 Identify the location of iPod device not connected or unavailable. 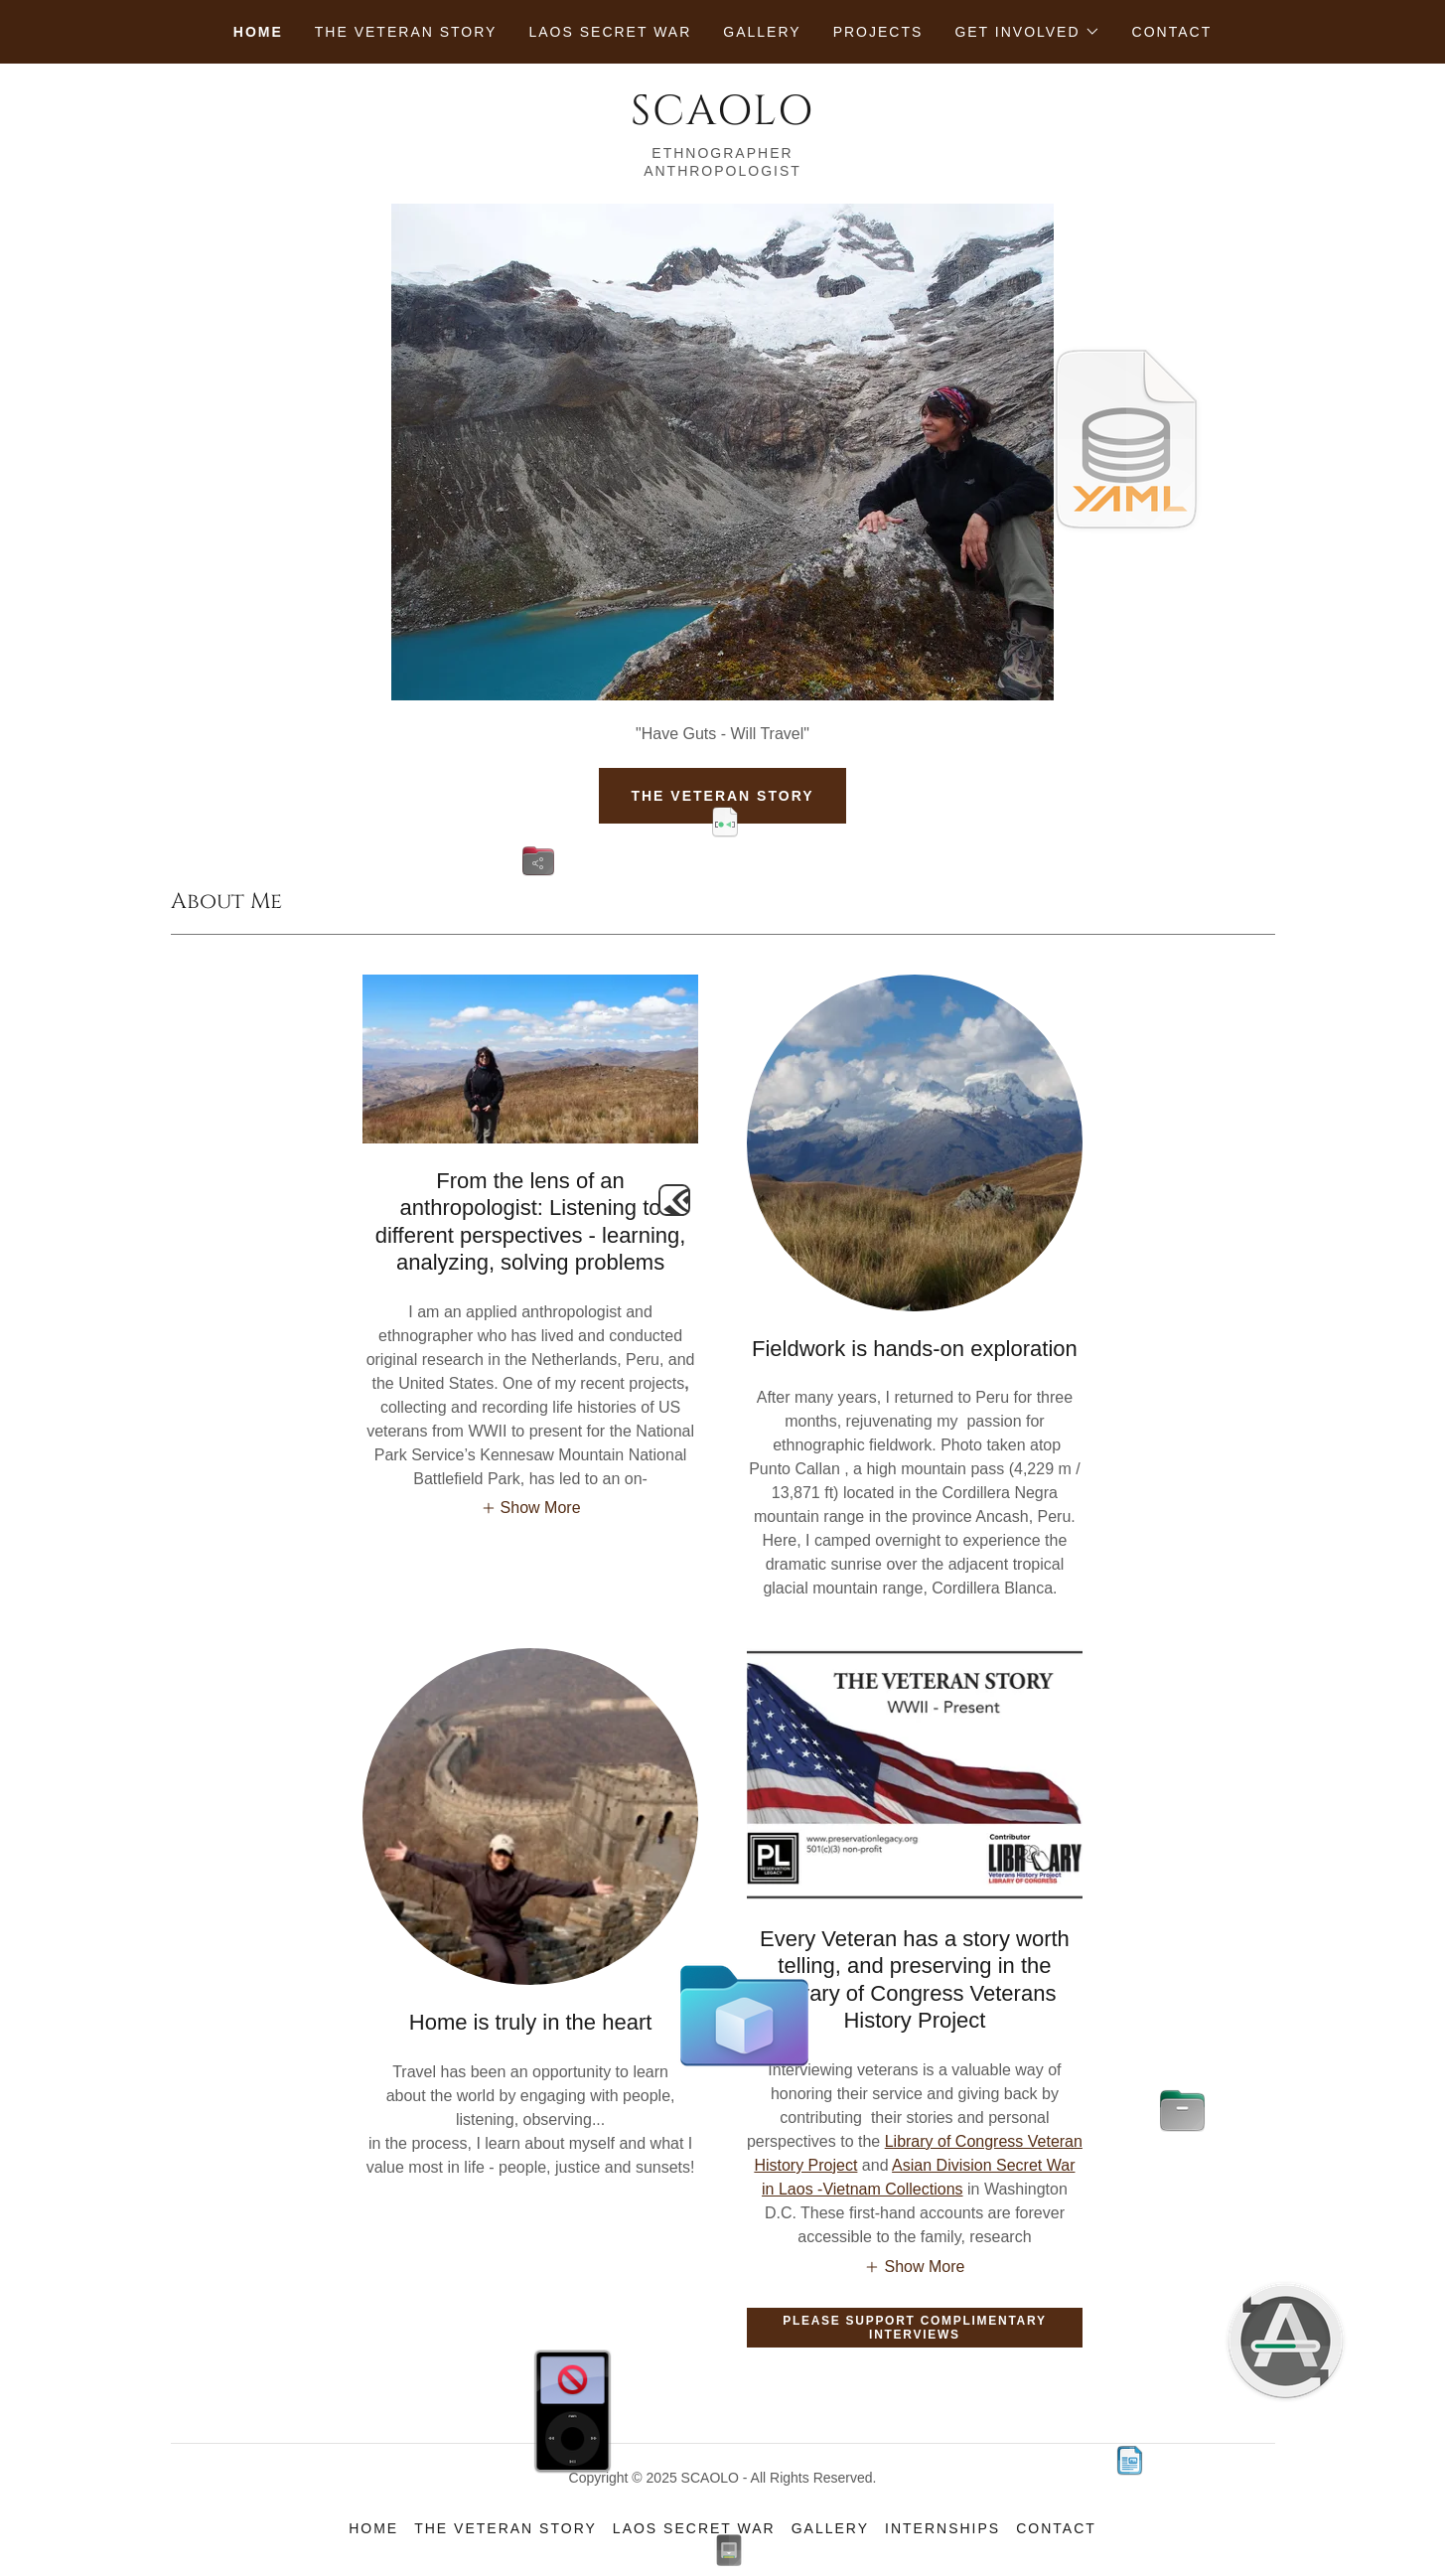
(572, 2411).